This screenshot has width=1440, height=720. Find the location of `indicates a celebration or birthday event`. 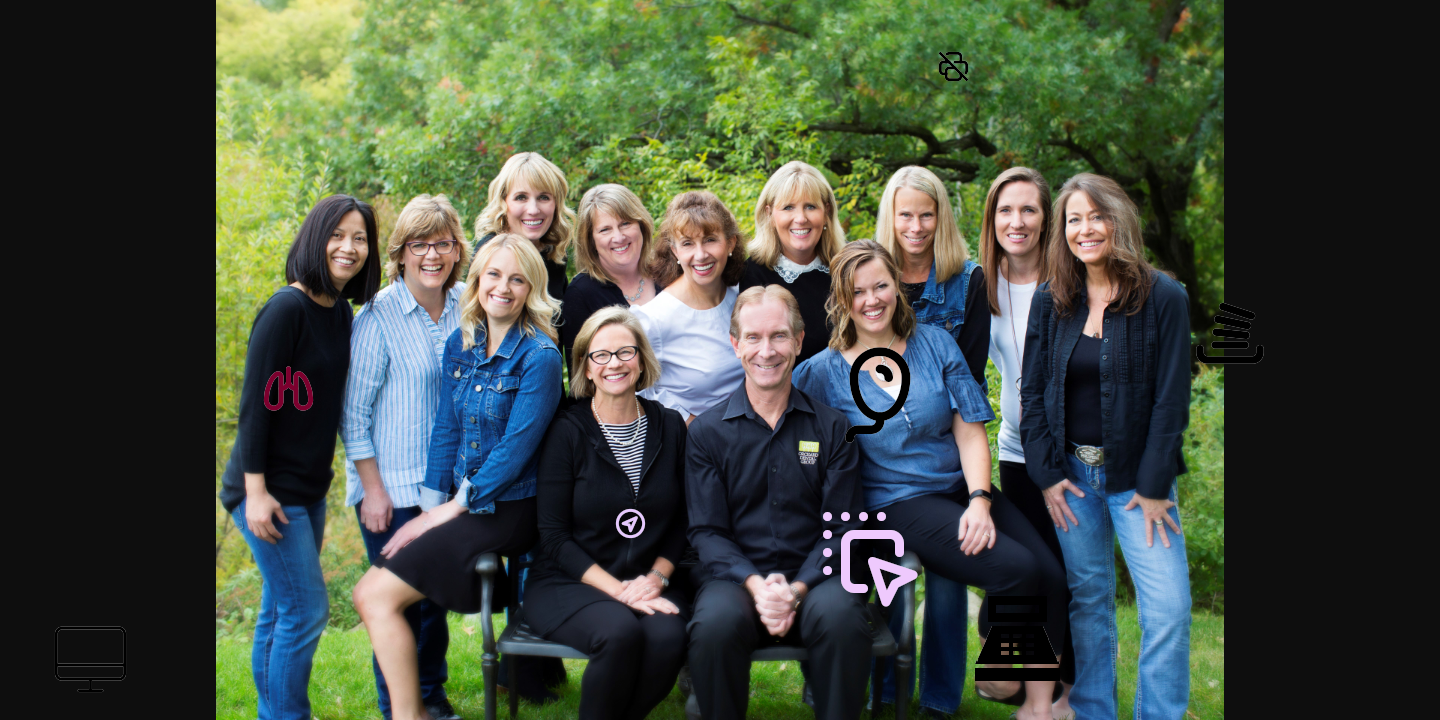

indicates a celebration or birthday event is located at coordinates (880, 395).